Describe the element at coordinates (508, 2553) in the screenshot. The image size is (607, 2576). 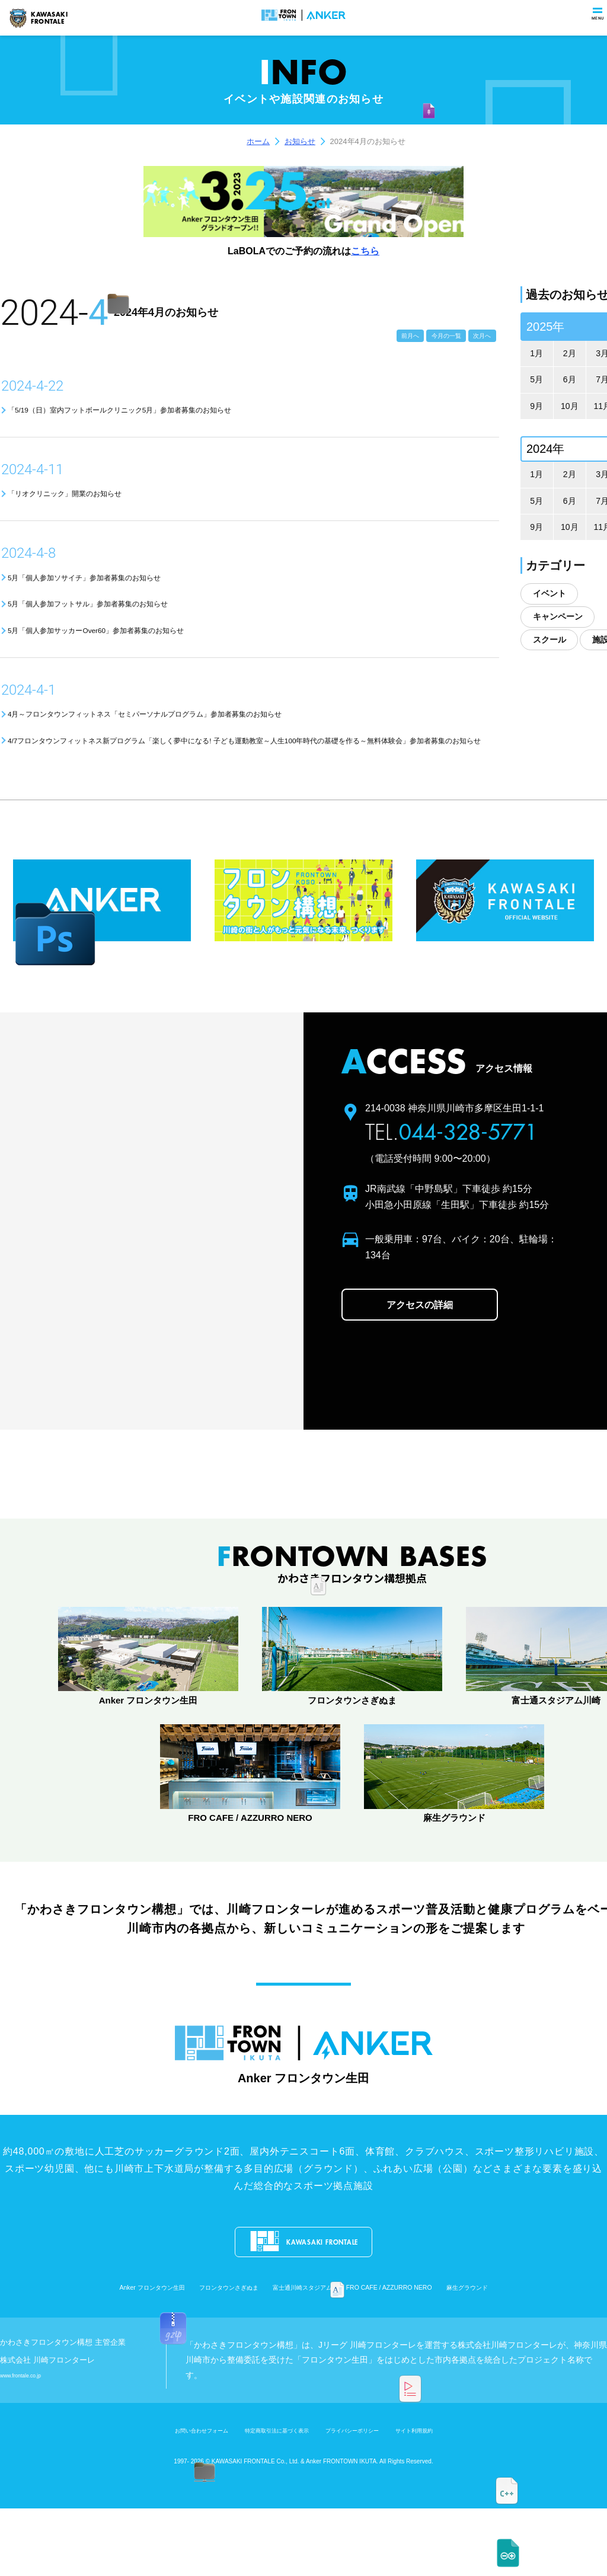
I see `an arduino sketch or code file` at that location.